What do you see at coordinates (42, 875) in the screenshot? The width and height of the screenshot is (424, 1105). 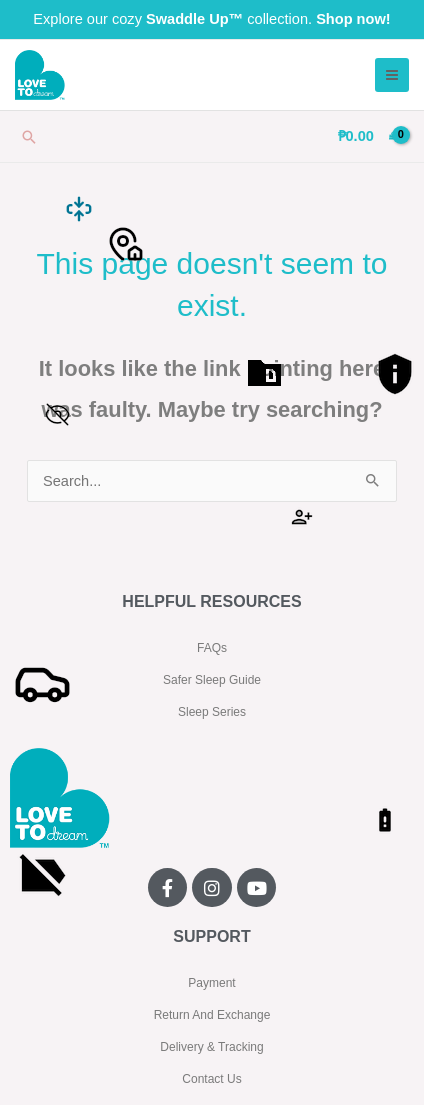 I see `remove a label or tag` at bounding box center [42, 875].